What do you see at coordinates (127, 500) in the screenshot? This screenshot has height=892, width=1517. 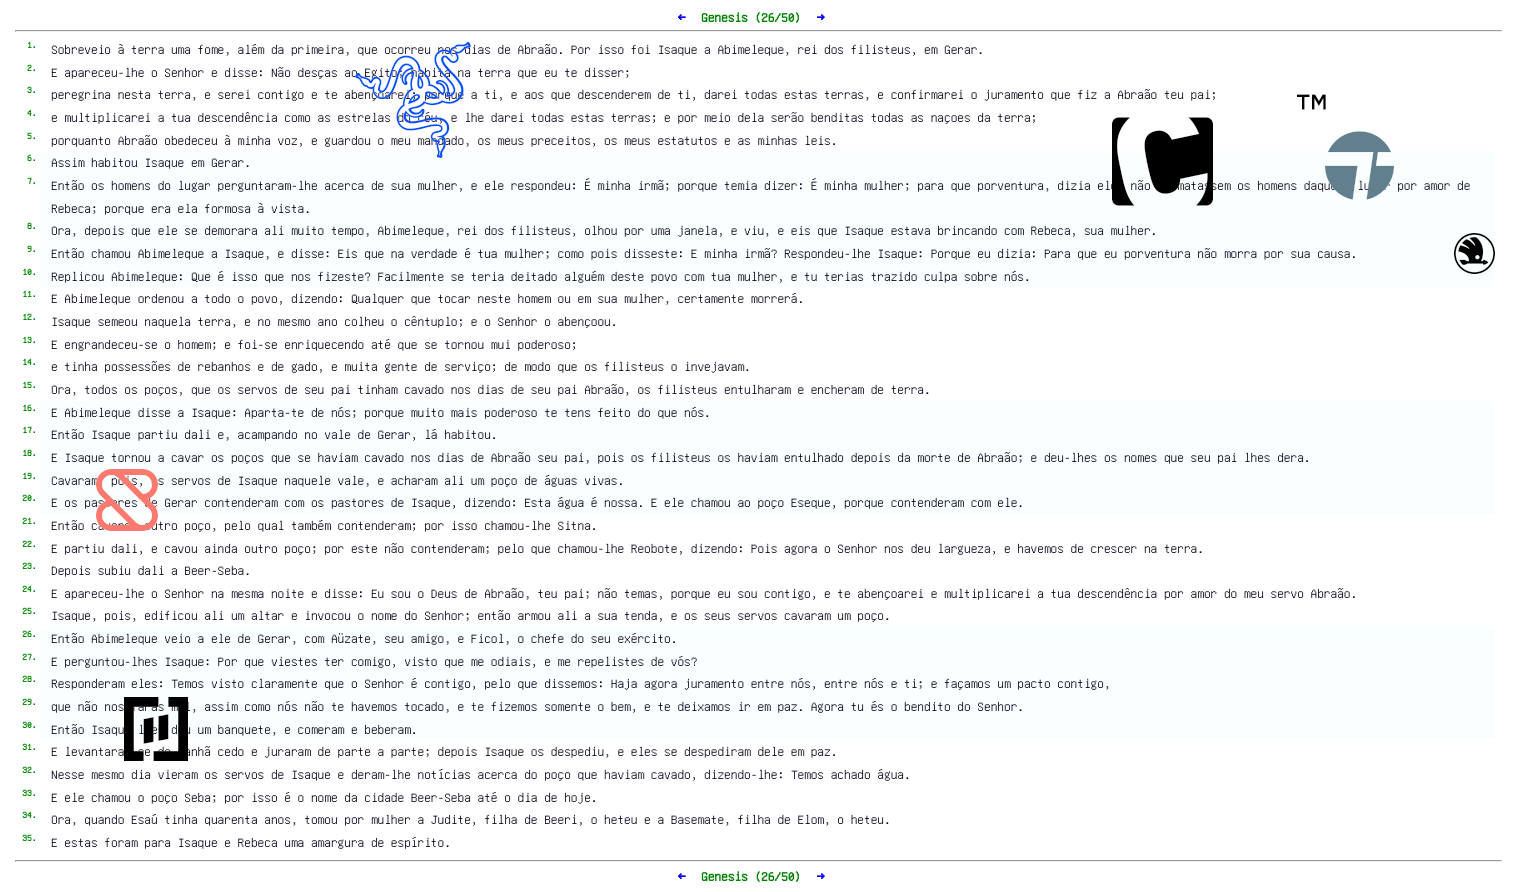 I see `open the Shortcut project management app` at bounding box center [127, 500].